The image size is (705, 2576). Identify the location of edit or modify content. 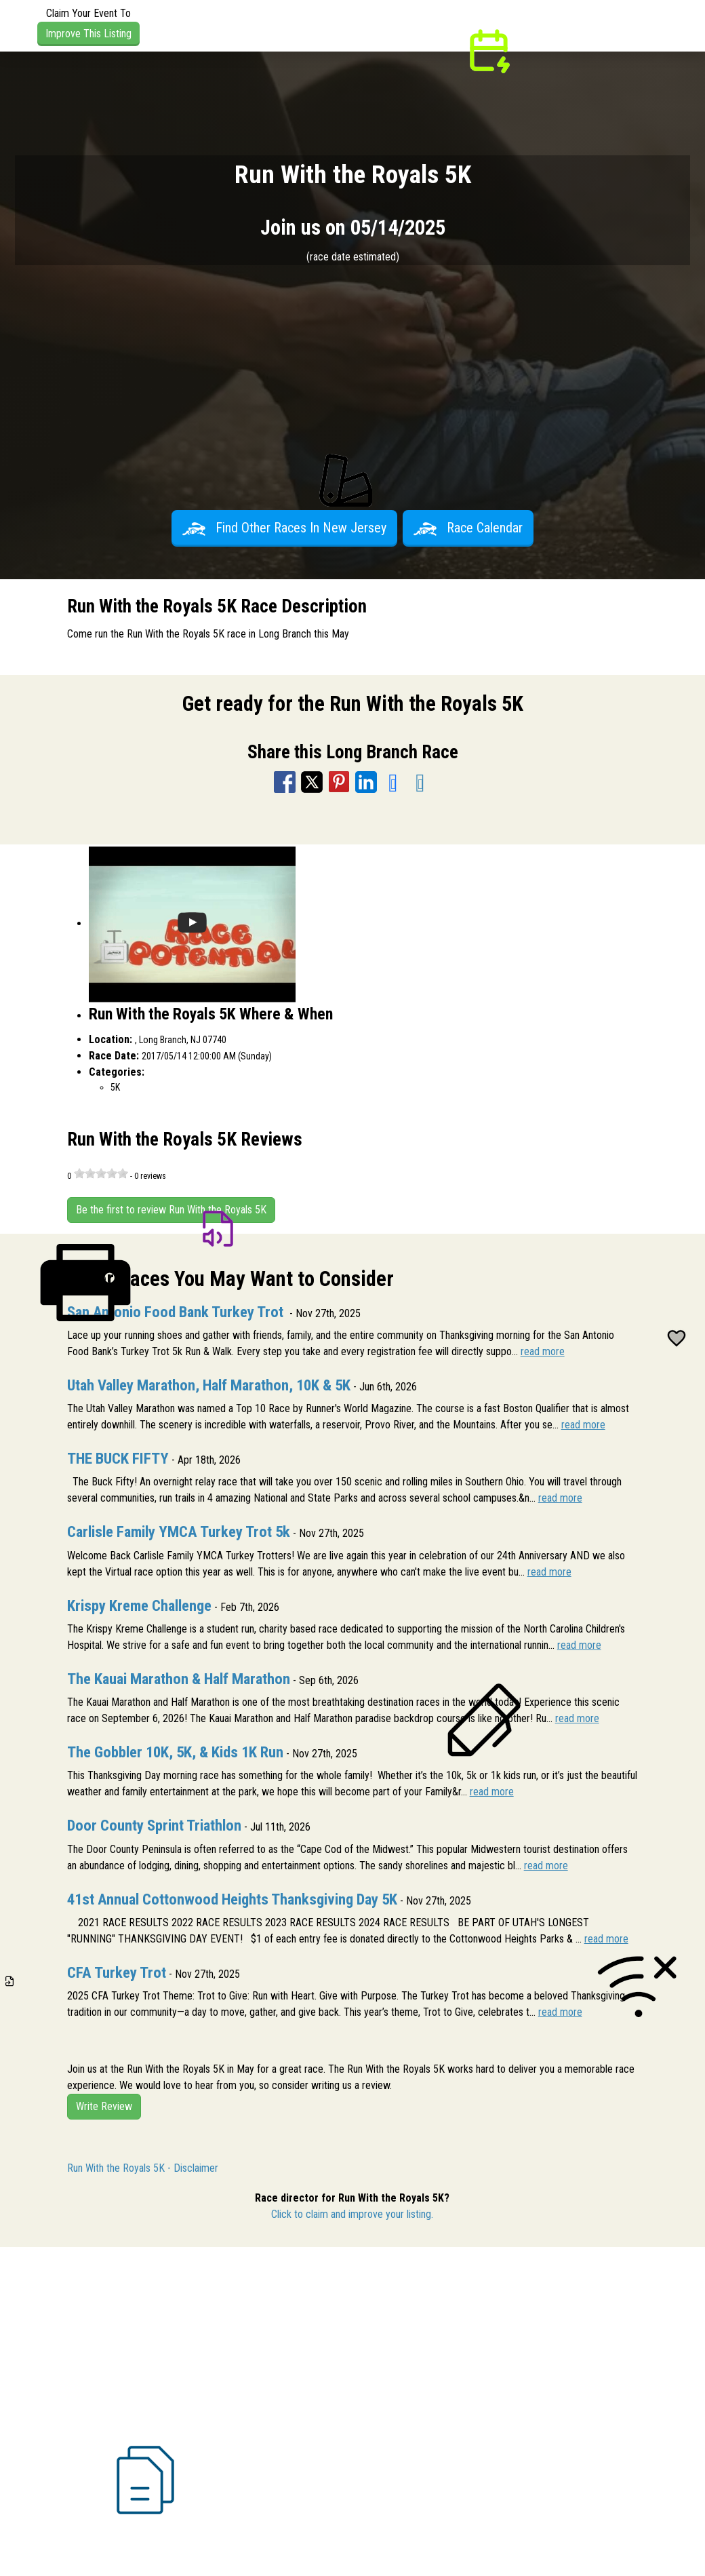
(483, 1721).